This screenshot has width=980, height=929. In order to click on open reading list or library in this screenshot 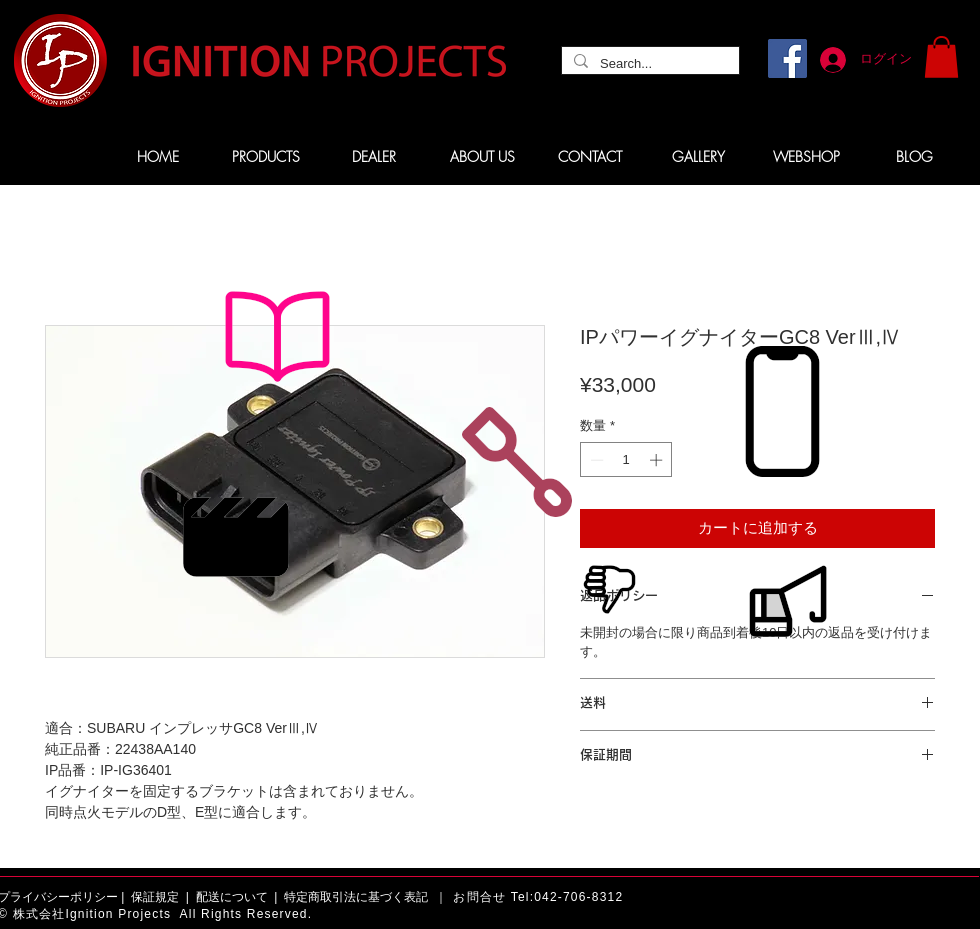, I will do `click(277, 336)`.